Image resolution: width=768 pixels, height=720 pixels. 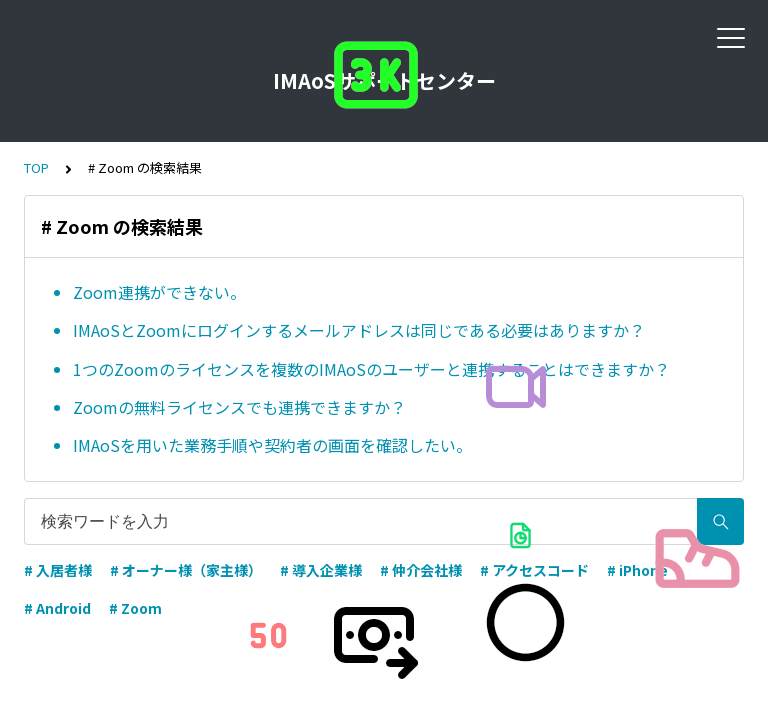 What do you see at coordinates (520, 535) in the screenshot?
I see `view file with chart or analytics data` at bounding box center [520, 535].